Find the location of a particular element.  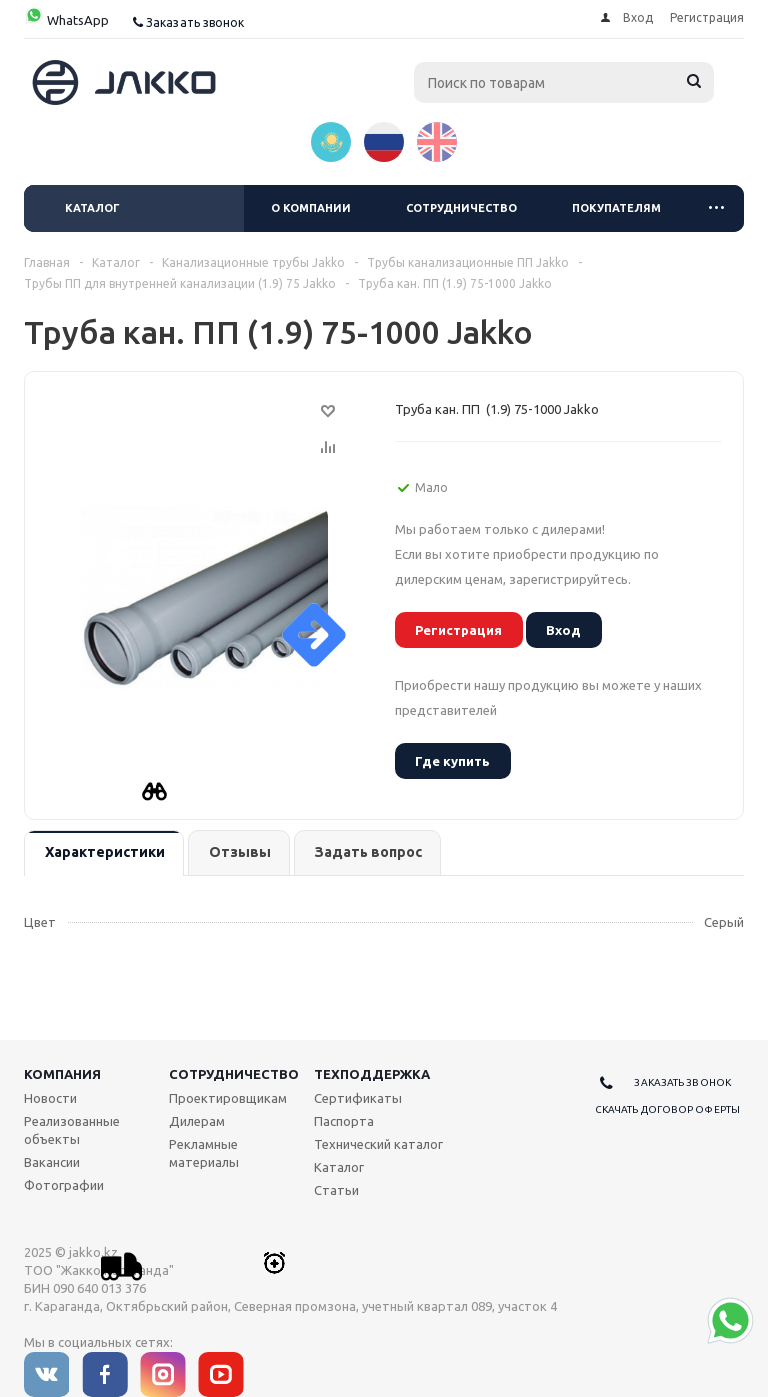

track shipment or delivery status is located at coordinates (121, 1266).